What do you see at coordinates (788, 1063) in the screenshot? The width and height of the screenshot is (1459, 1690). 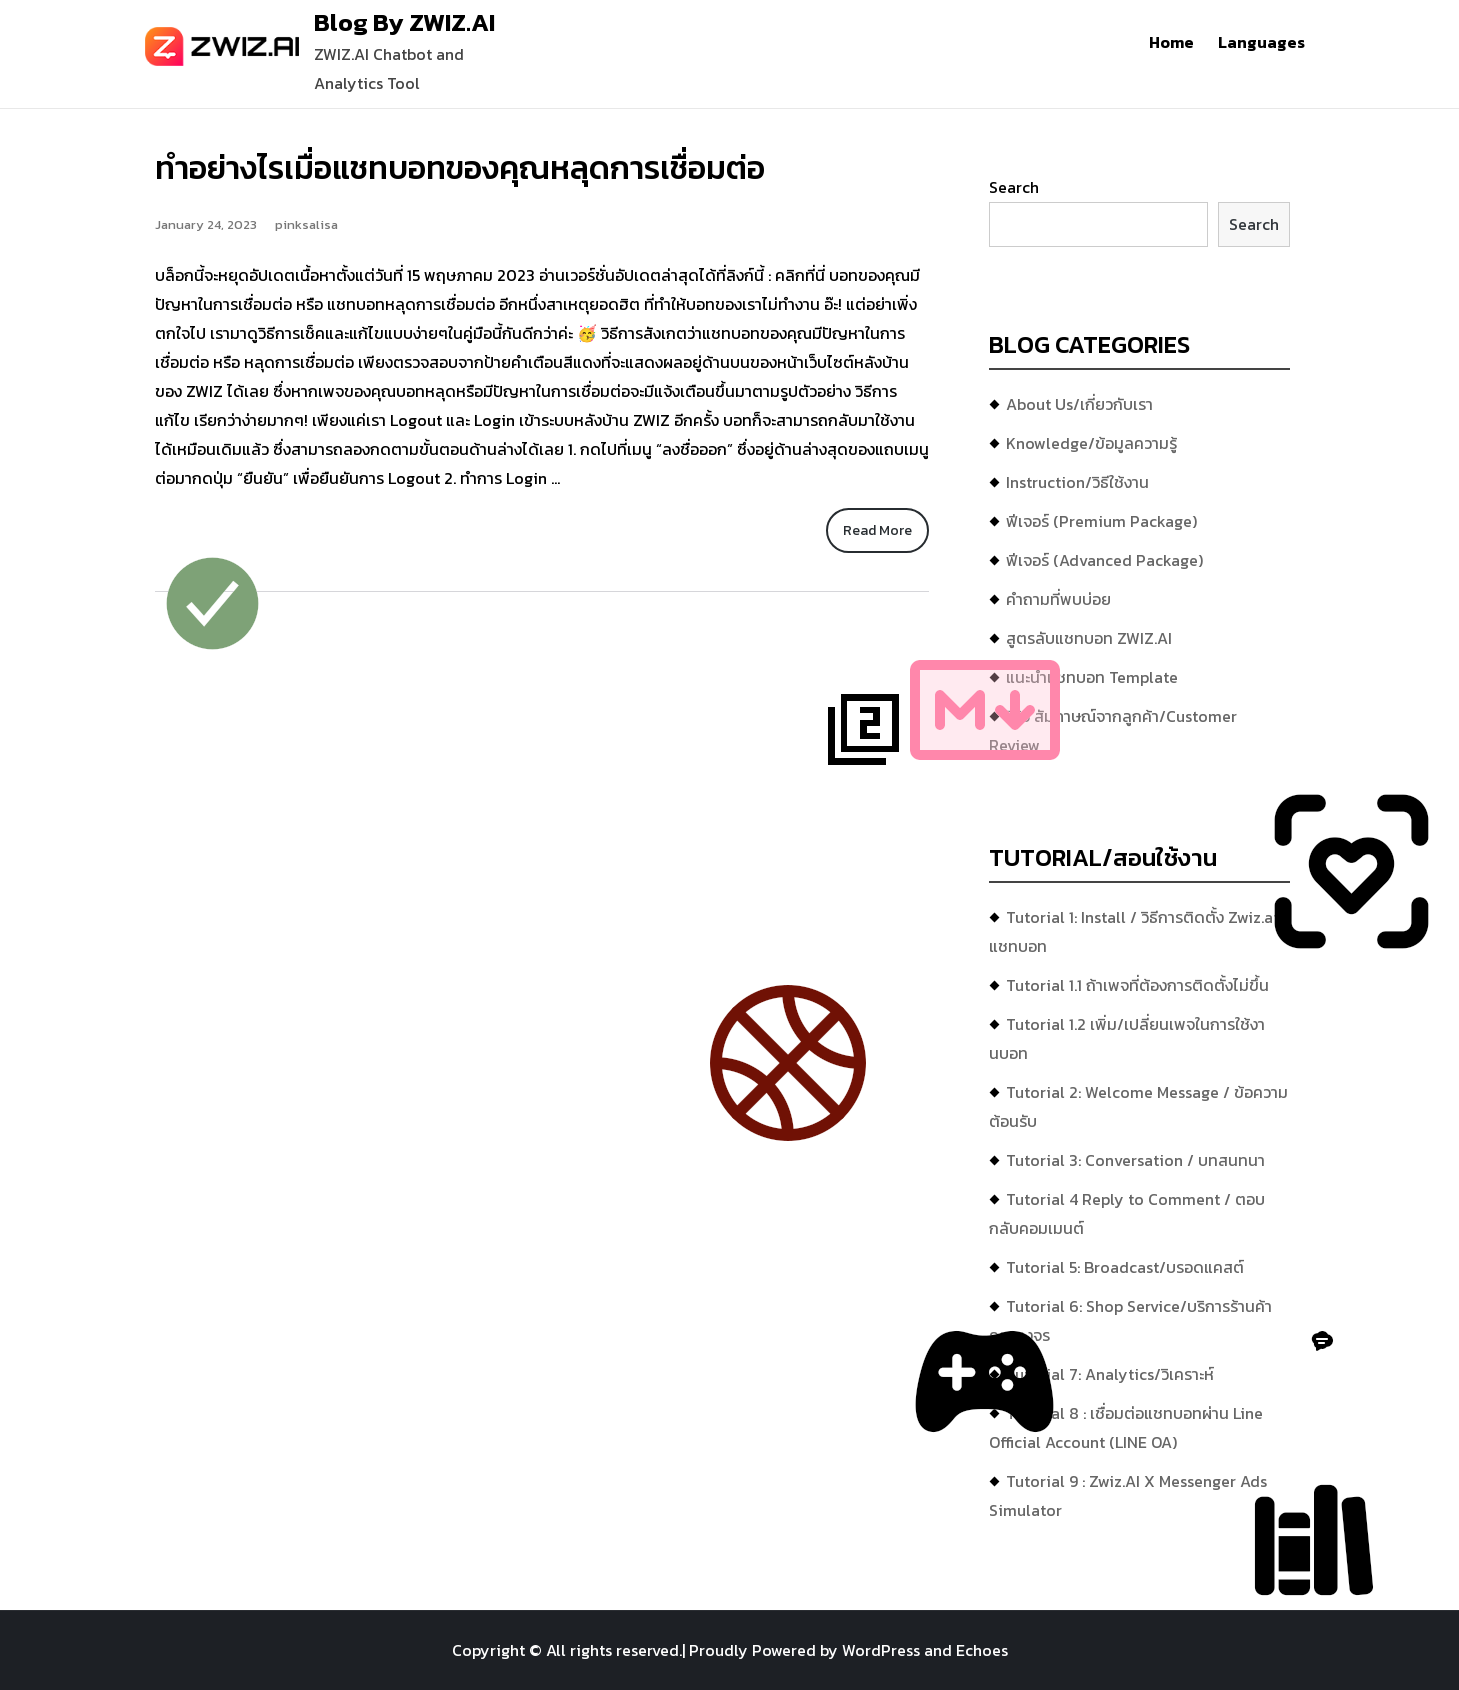 I see `access sports scores and updates` at bounding box center [788, 1063].